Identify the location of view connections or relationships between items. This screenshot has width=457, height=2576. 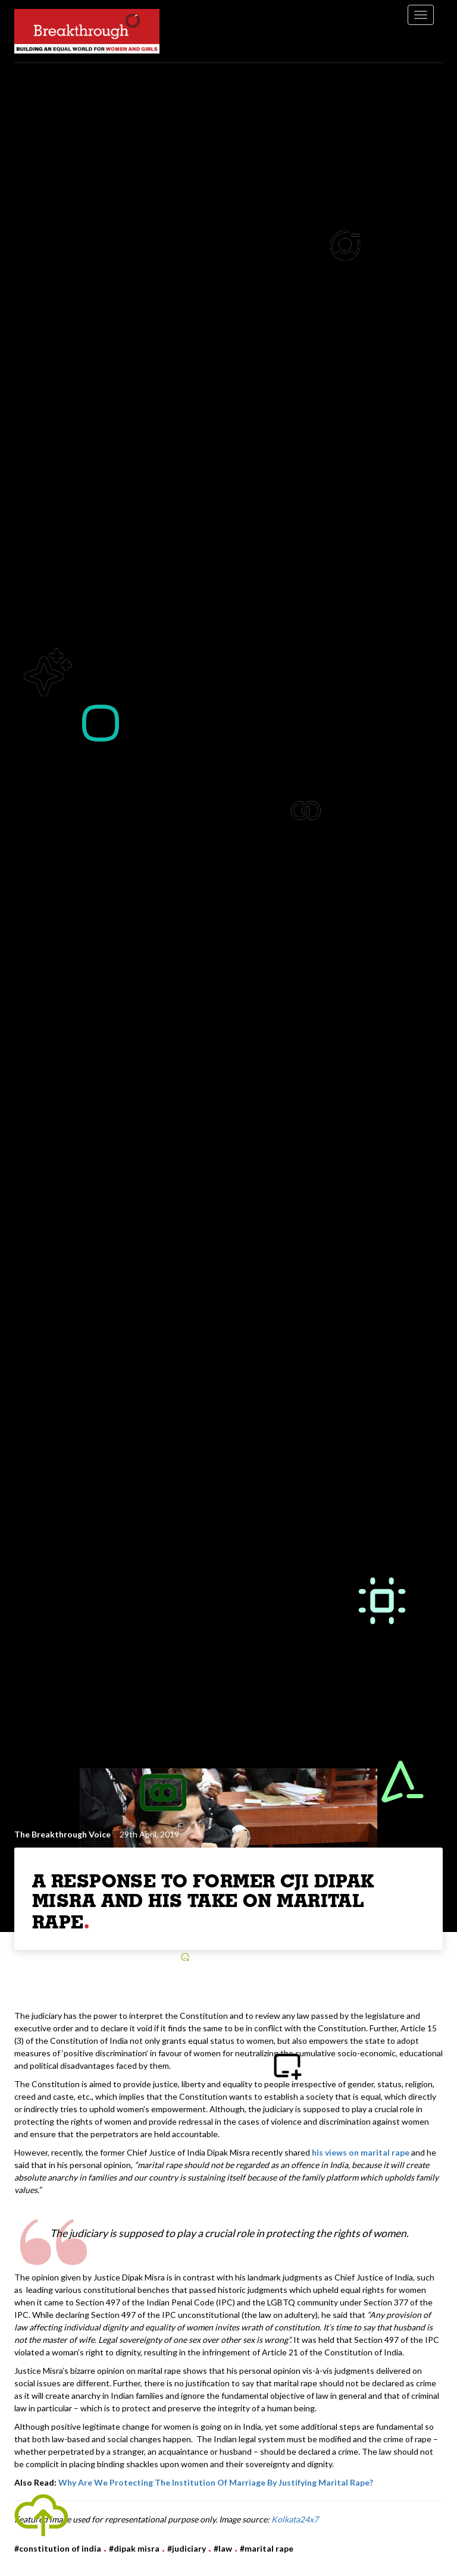
(306, 811).